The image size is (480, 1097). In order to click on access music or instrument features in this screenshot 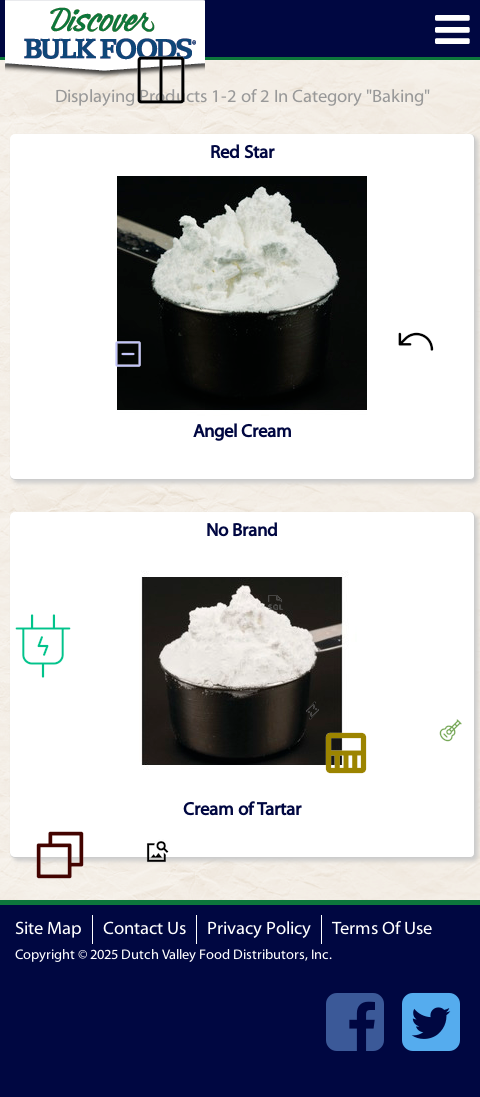, I will do `click(450, 730)`.